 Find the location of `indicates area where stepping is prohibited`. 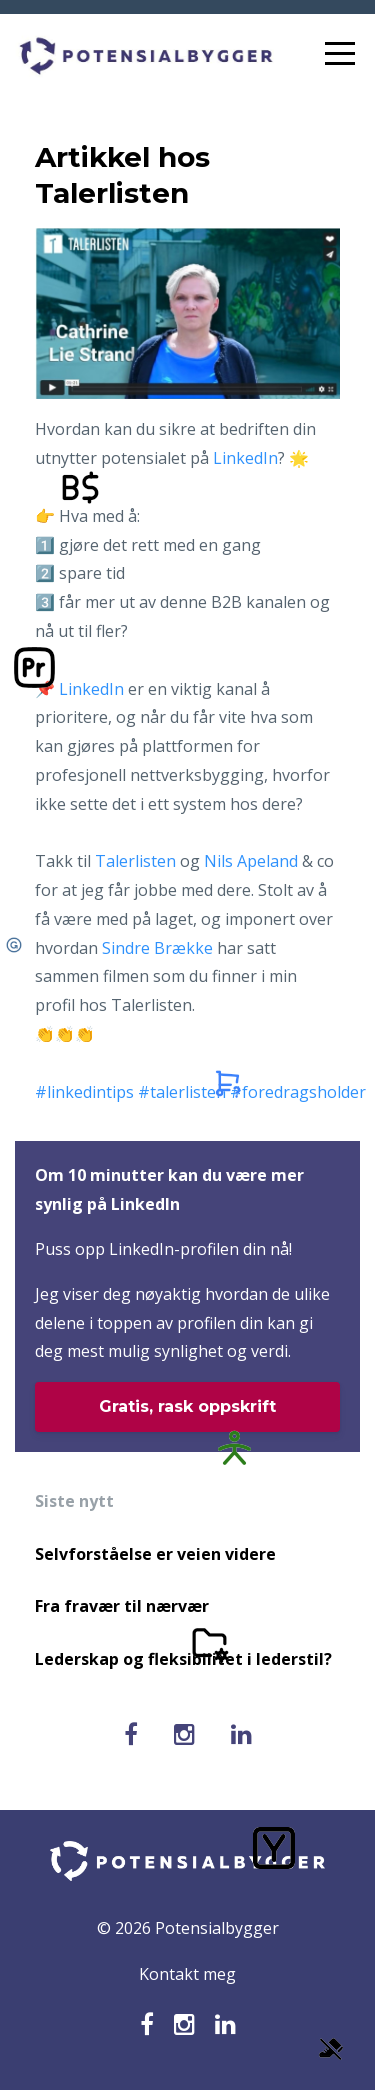

indicates area where stepping is prohibited is located at coordinates (331, 2048).